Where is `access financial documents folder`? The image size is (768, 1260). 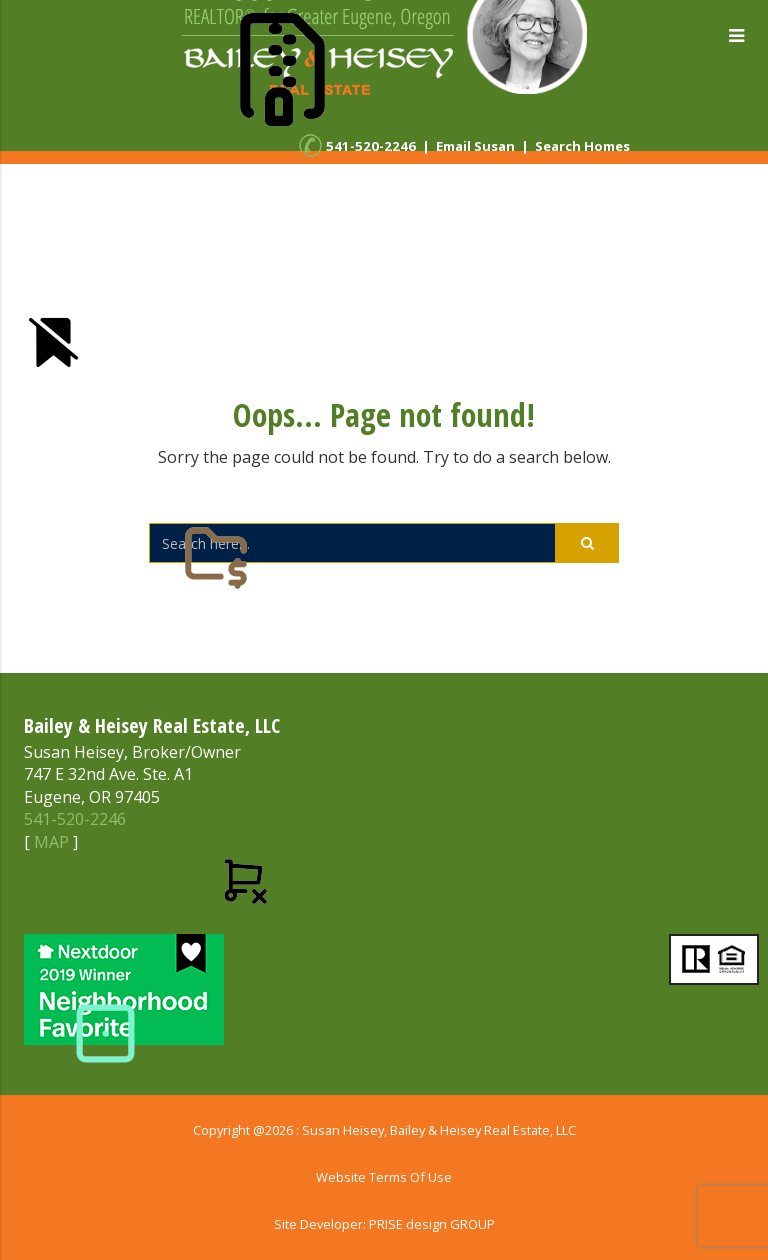
access financial documents folder is located at coordinates (216, 555).